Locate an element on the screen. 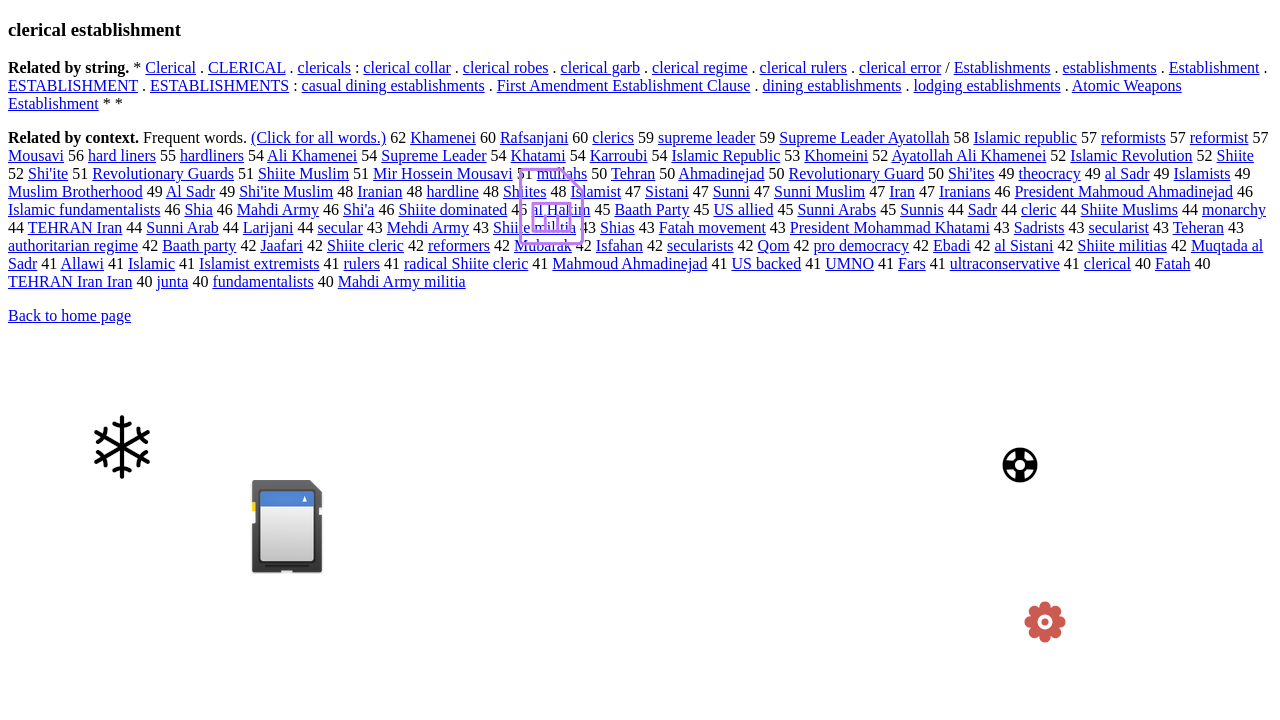 The width and height of the screenshot is (1280, 720). access SD card or memory card storage is located at coordinates (287, 527).